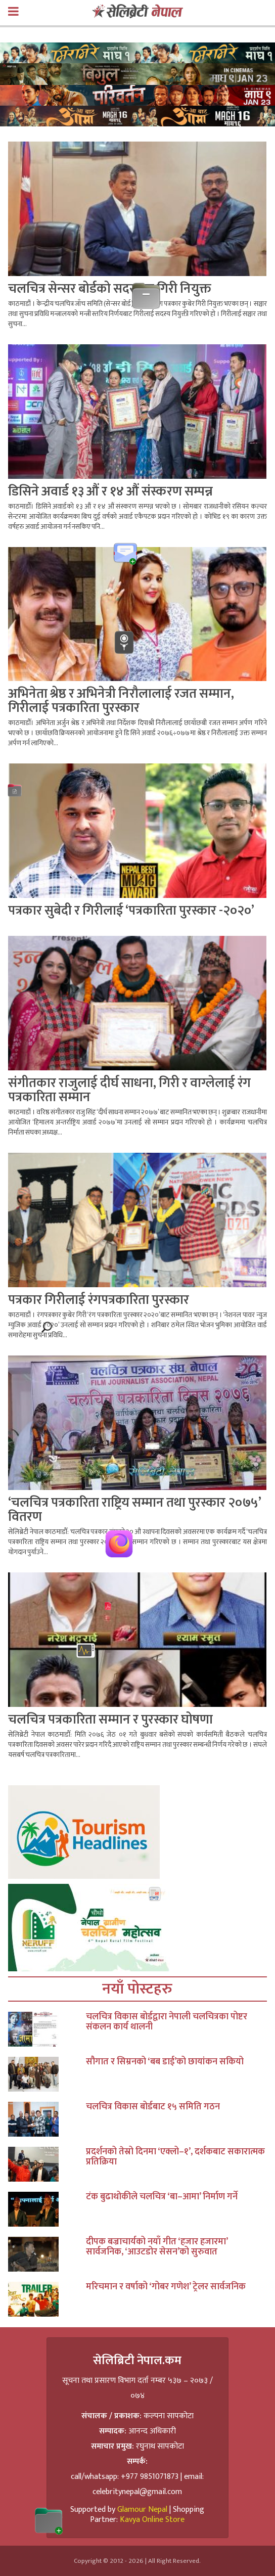 The height and width of the screenshot is (2576, 275). Describe the element at coordinates (119, 1543) in the screenshot. I see `open firefox browser` at that location.